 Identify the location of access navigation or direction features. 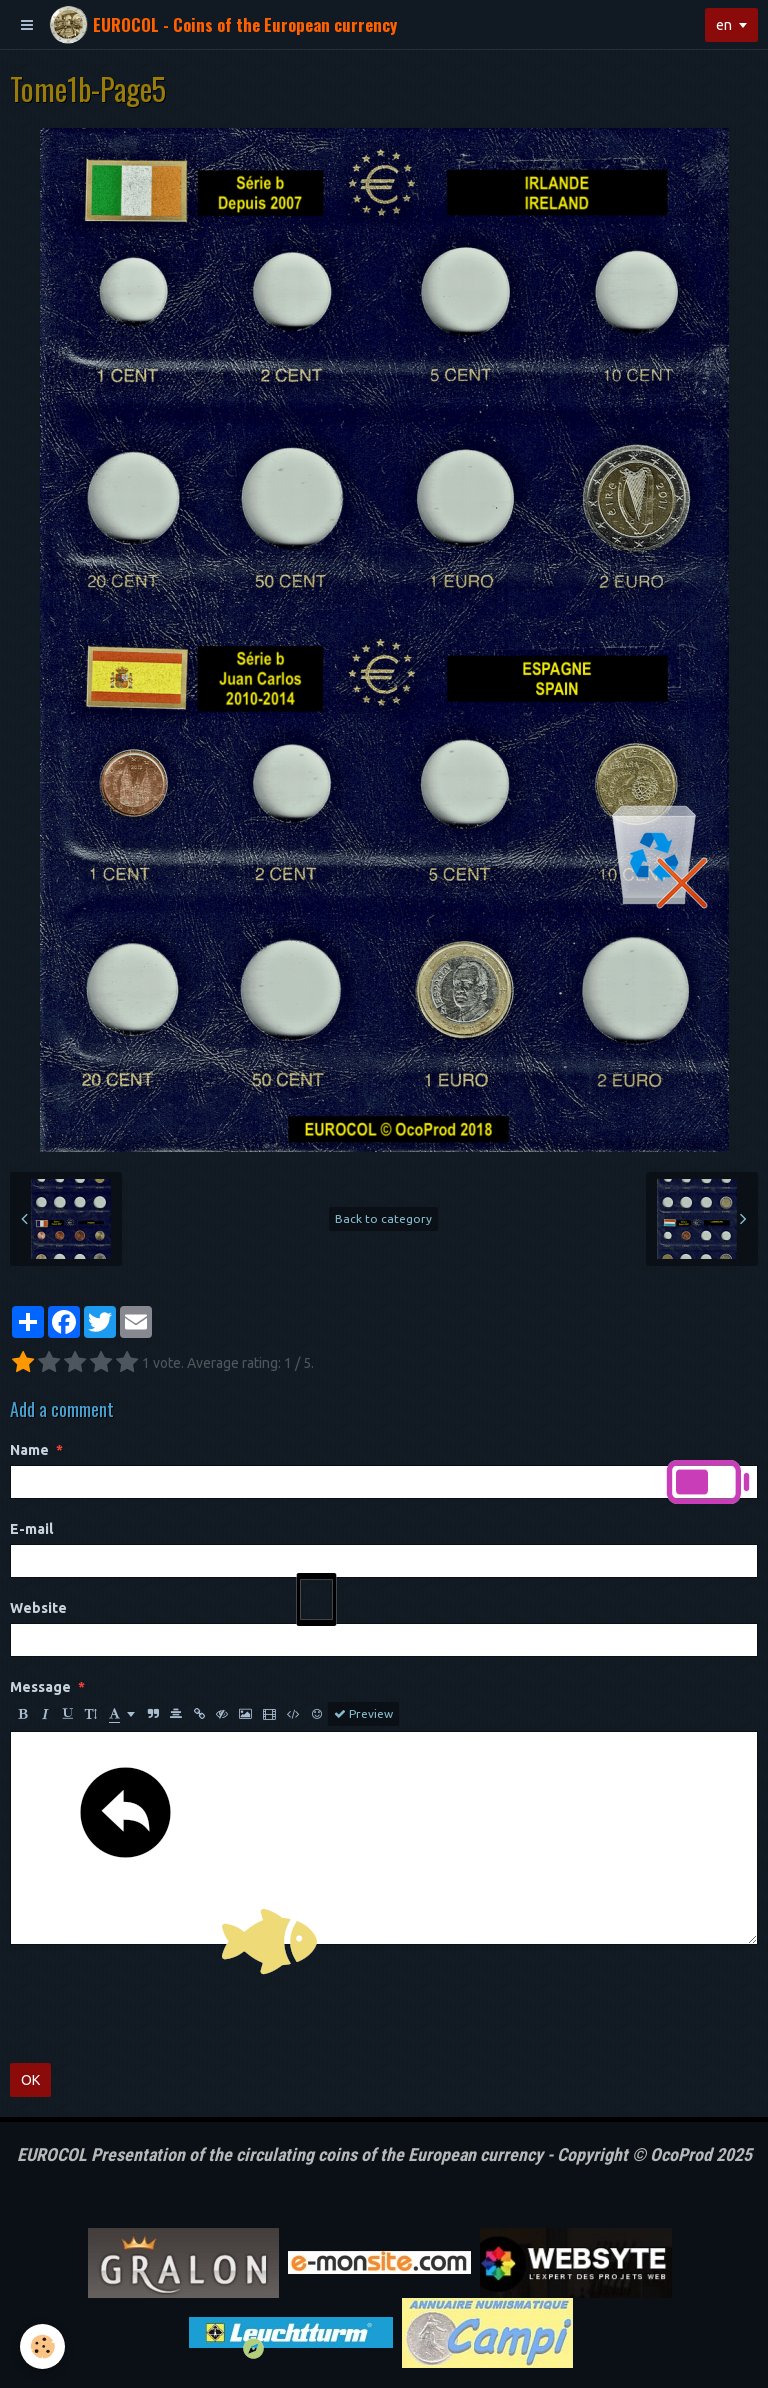
(253, 2348).